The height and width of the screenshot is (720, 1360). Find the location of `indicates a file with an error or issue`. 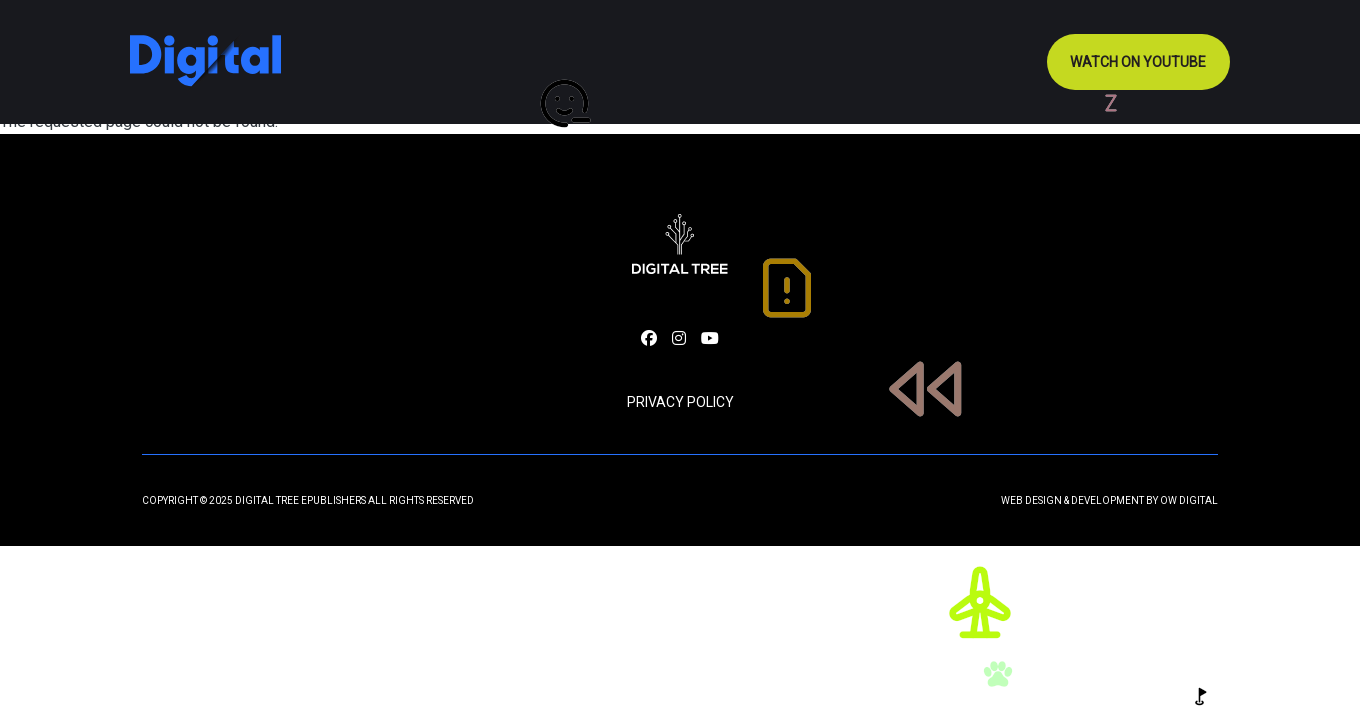

indicates a file with an error or issue is located at coordinates (787, 288).